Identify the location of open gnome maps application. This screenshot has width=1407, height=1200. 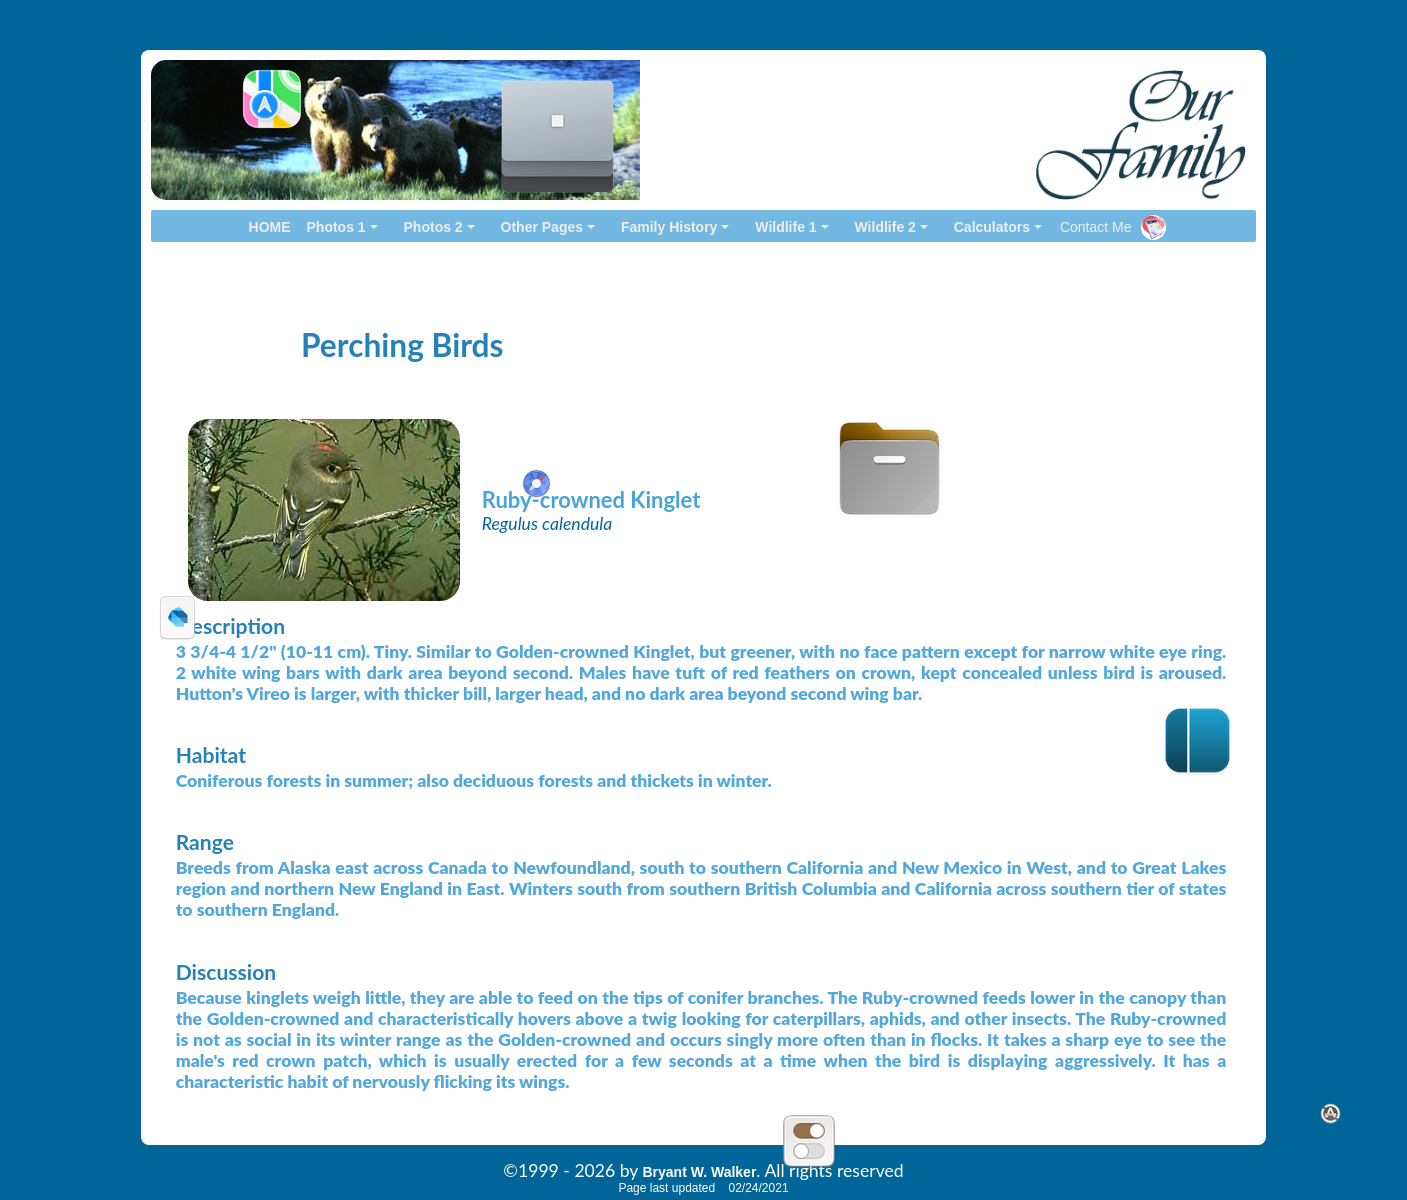
(272, 99).